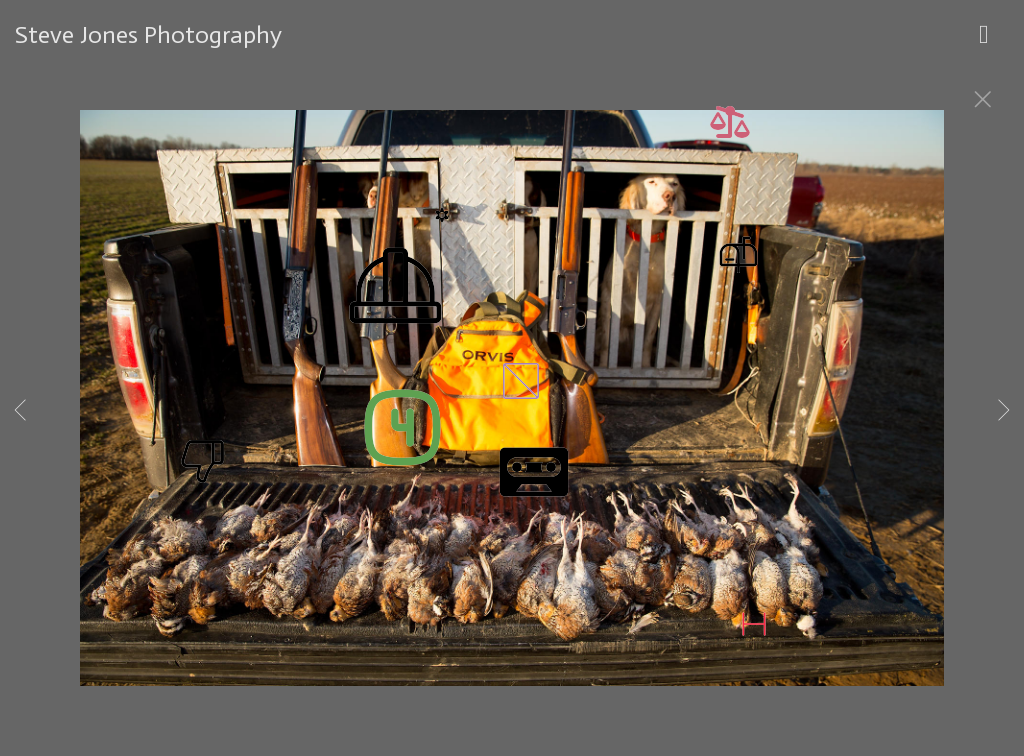 Image resolution: width=1024 pixels, height=756 pixels. What do you see at coordinates (754, 624) in the screenshot?
I see `format text as a heading` at bounding box center [754, 624].